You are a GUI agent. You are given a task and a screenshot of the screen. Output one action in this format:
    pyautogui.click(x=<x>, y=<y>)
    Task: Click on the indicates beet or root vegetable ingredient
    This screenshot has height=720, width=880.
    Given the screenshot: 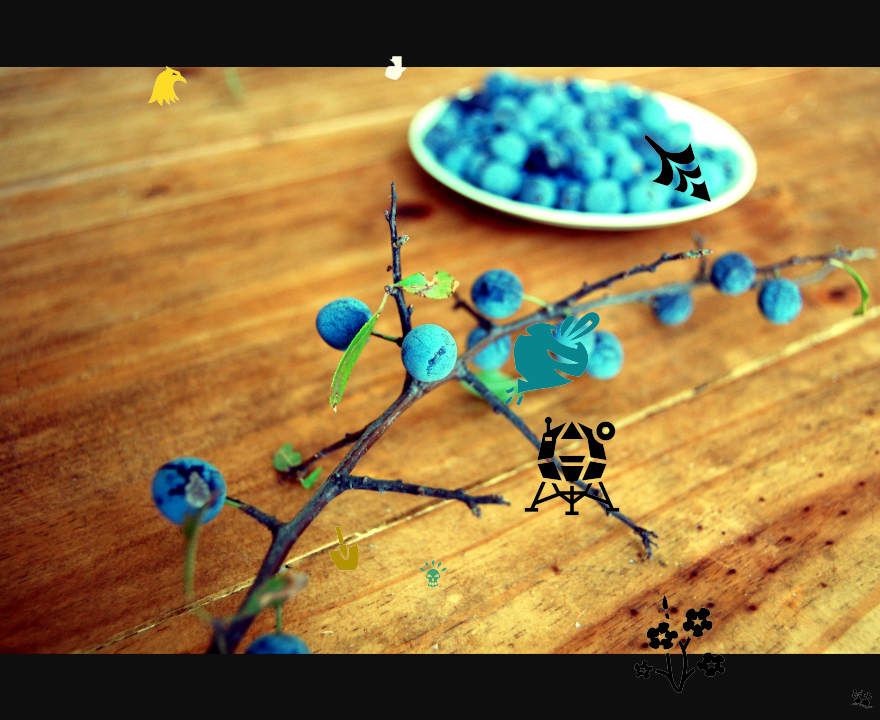 What is the action you would take?
    pyautogui.click(x=552, y=359)
    